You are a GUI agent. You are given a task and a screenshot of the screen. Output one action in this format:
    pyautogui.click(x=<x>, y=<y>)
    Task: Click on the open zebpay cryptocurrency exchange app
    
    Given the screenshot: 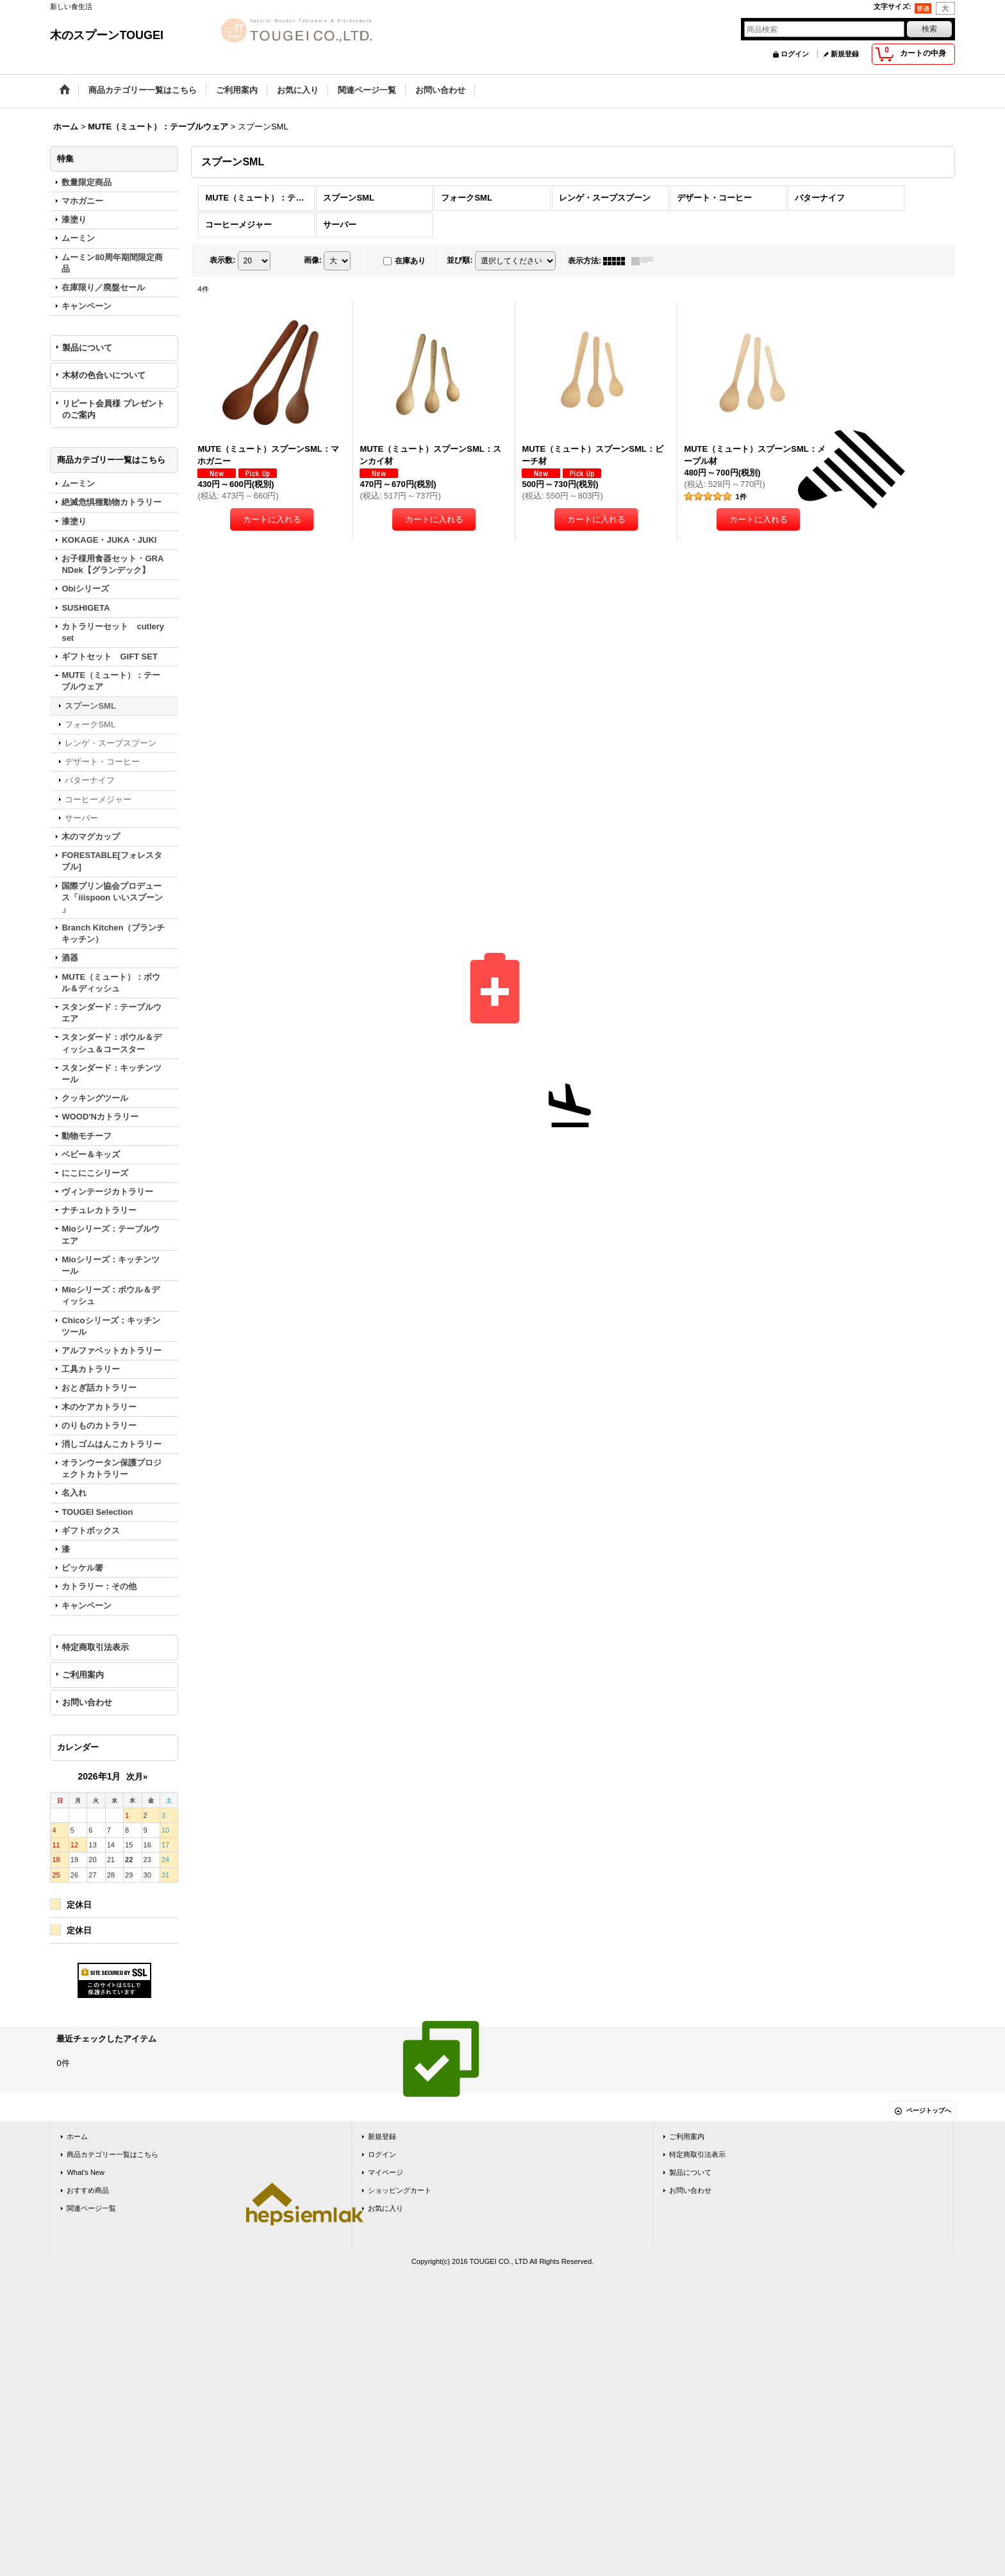 What is the action you would take?
    pyautogui.click(x=851, y=469)
    